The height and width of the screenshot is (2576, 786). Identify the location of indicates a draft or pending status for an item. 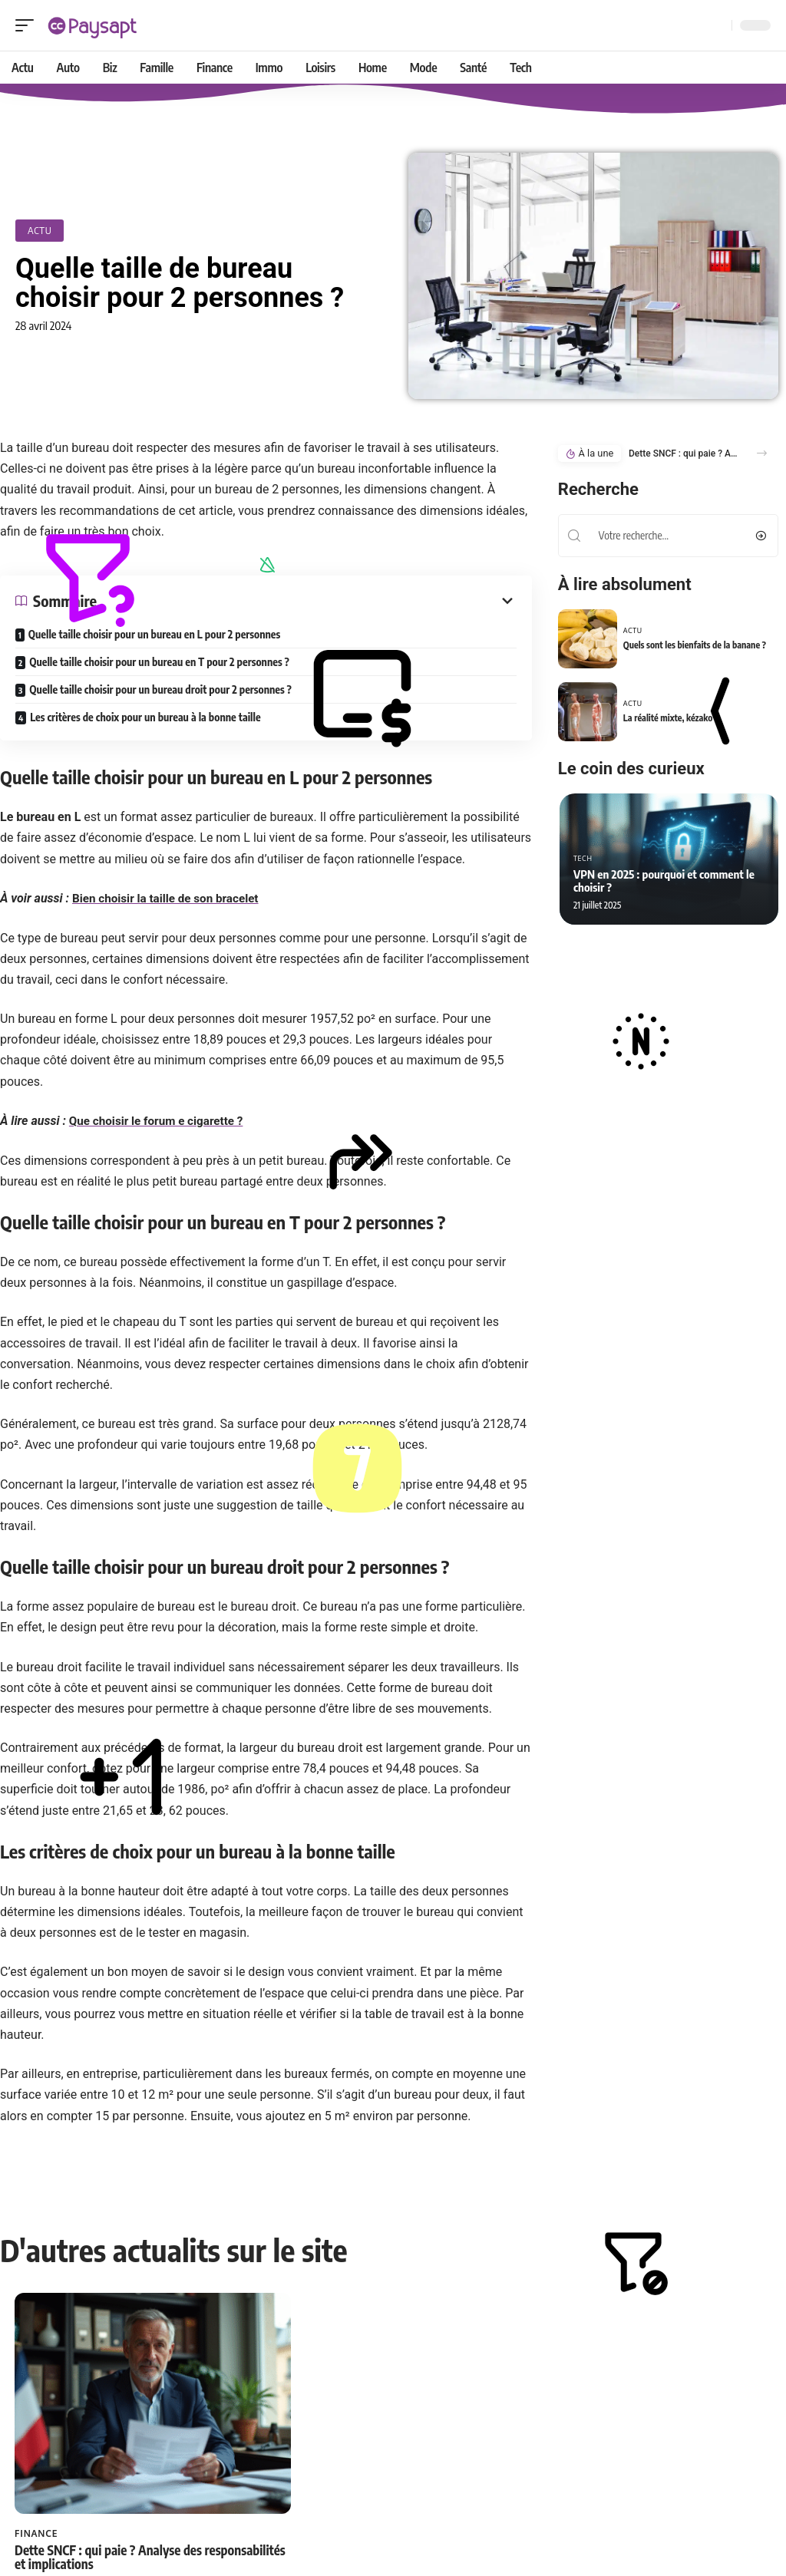
(641, 1041).